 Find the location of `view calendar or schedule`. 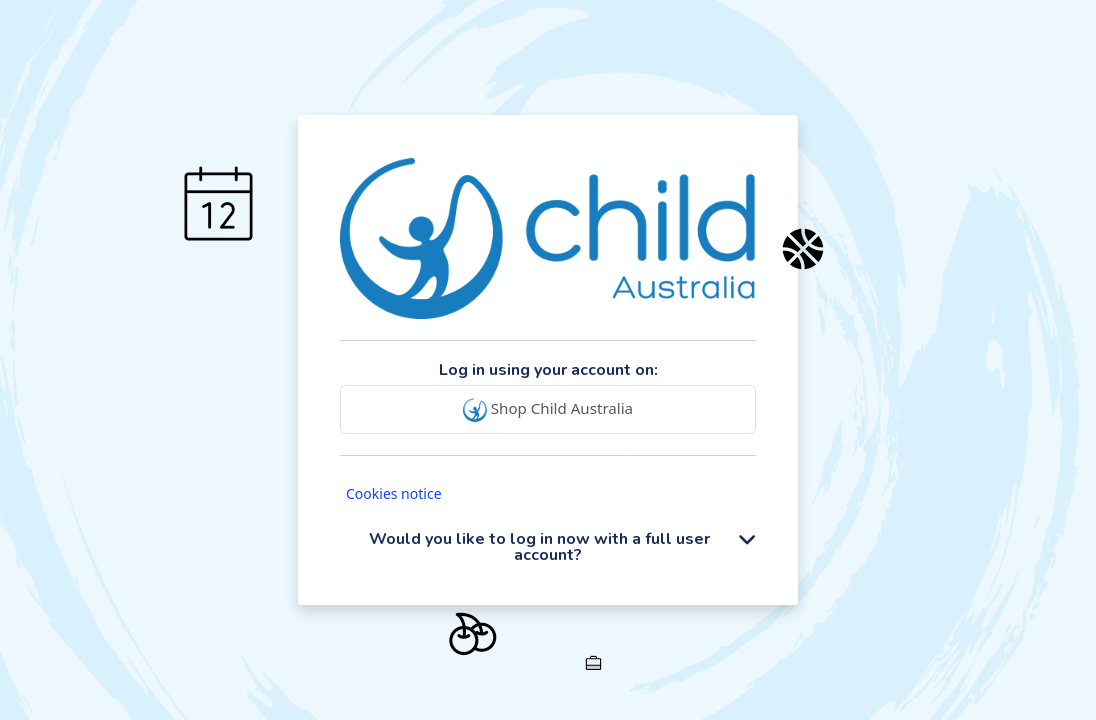

view calendar or schedule is located at coordinates (218, 206).